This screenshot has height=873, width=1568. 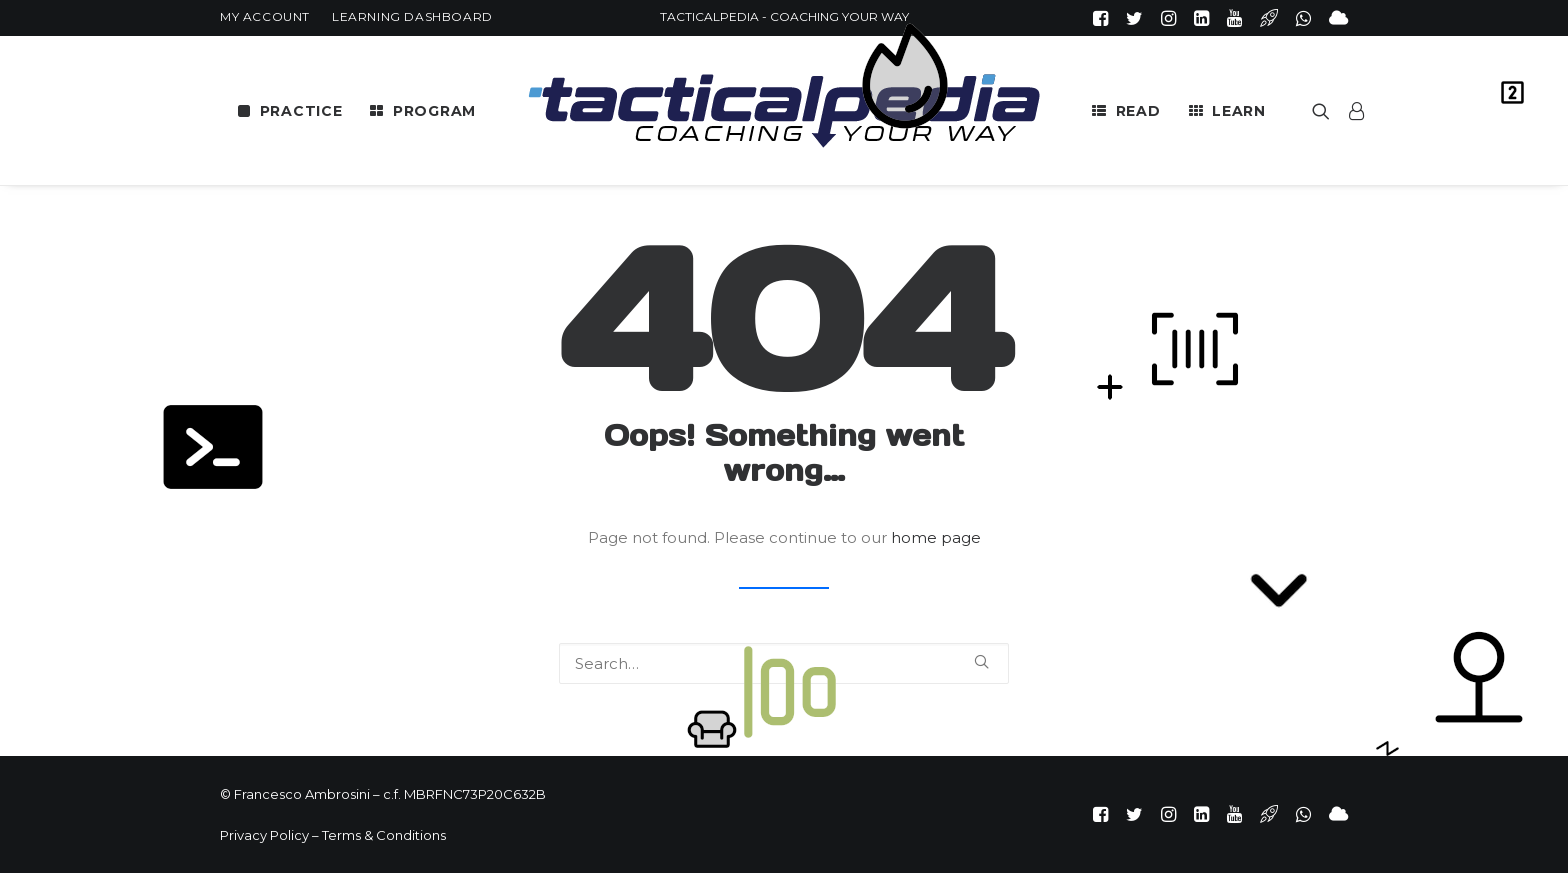 I want to click on align items to the start horizontally, so click(x=790, y=692).